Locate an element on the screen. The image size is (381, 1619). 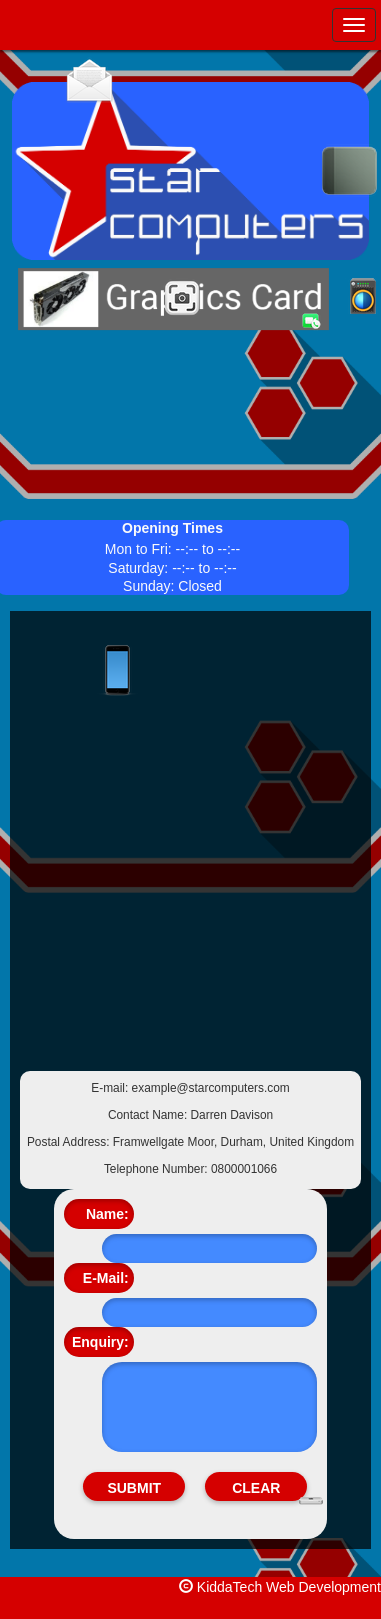
iPhone 7 Plus device icon is located at coordinates (117, 670).